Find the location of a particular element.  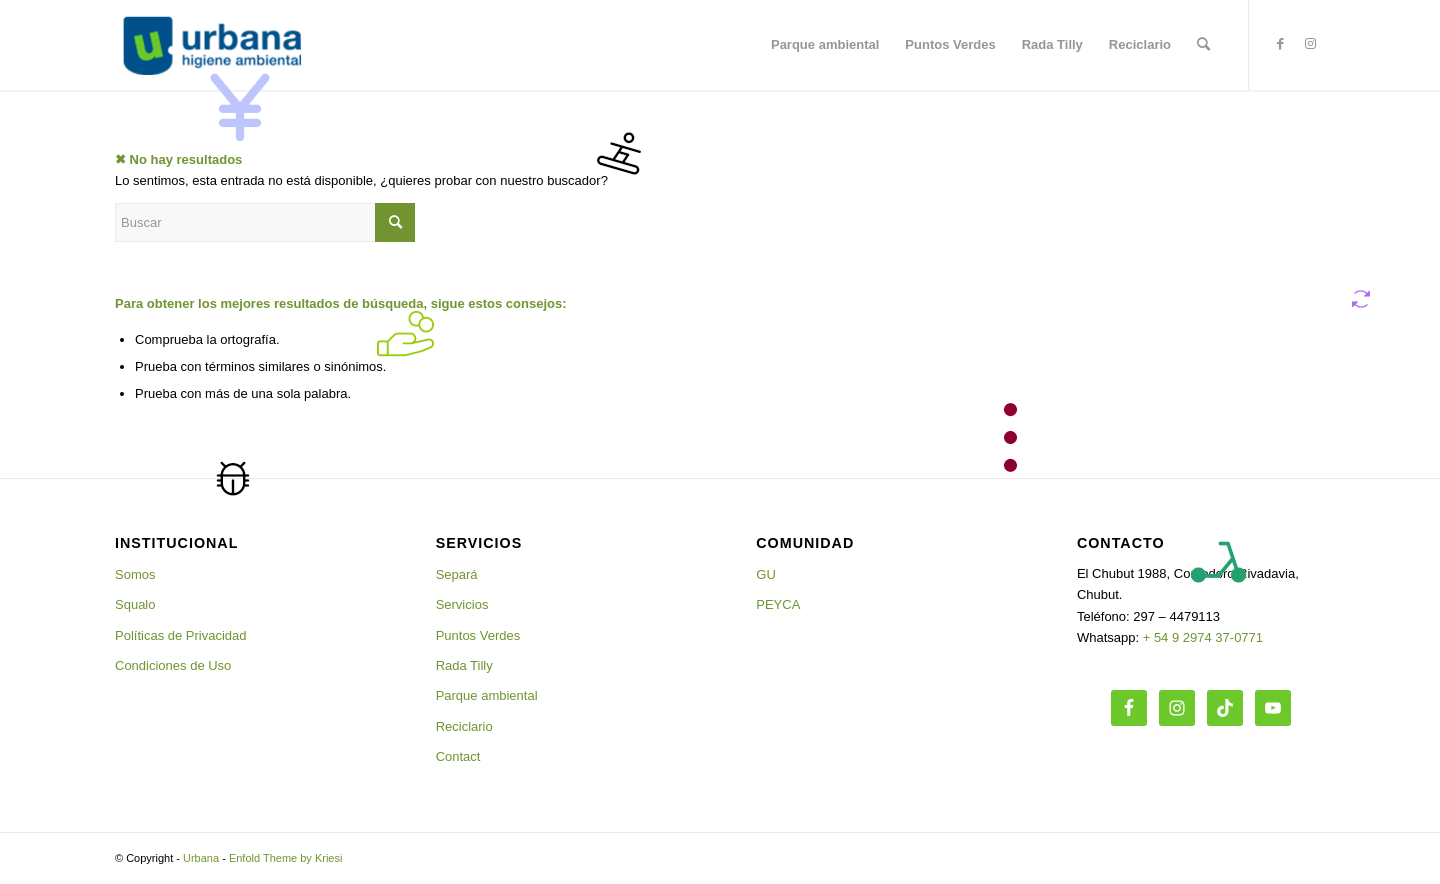

make a payment or donation is located at coordinates (407, 335).